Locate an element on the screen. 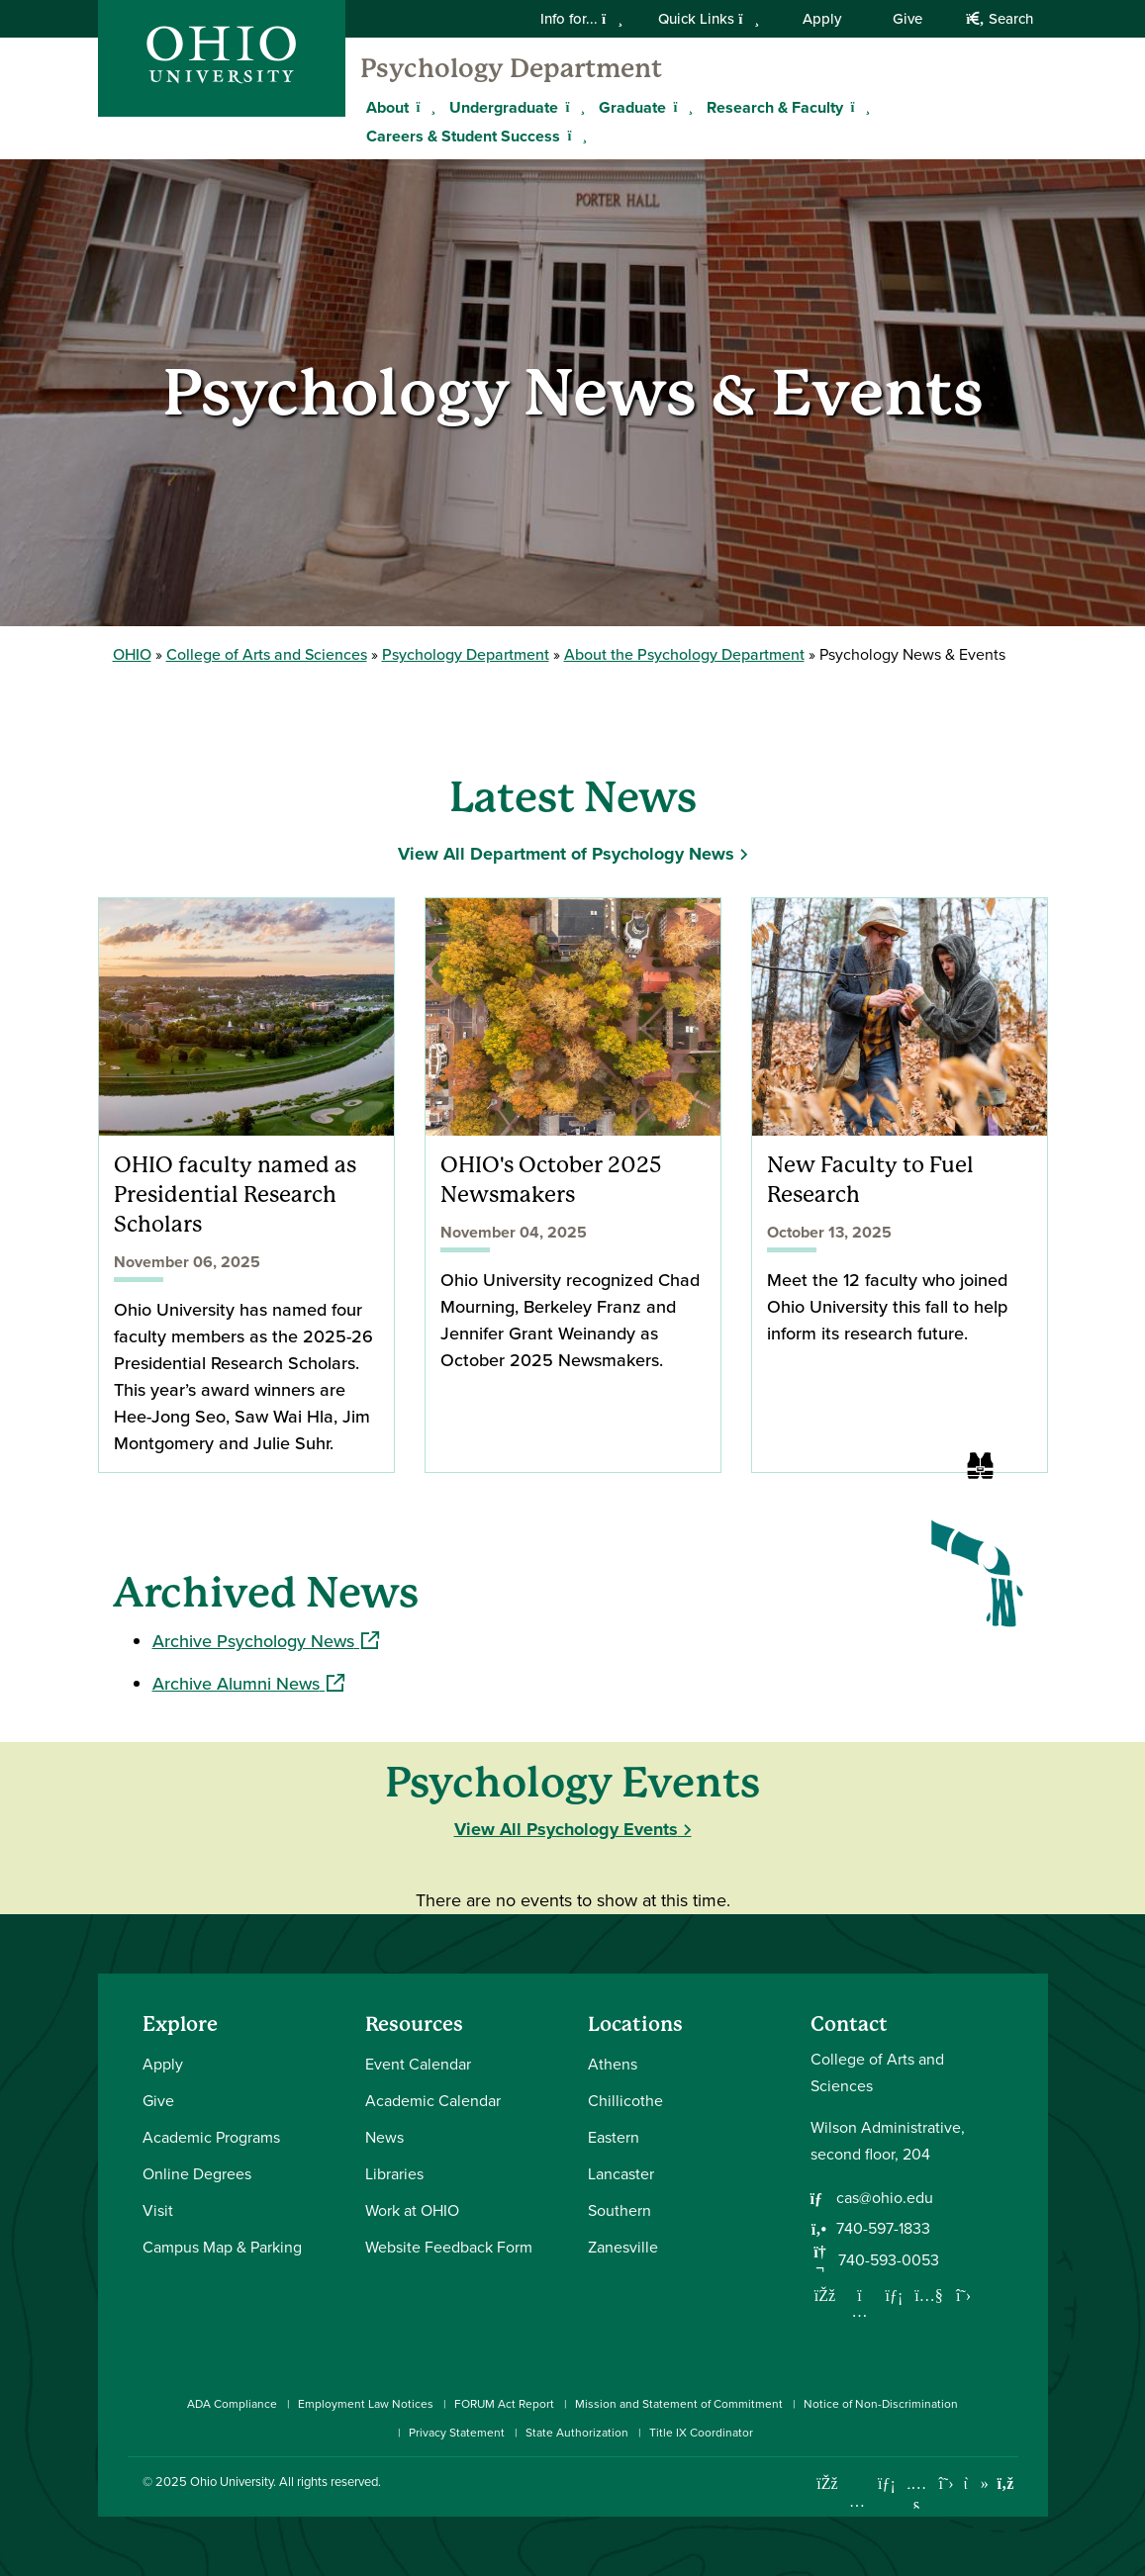  access safety equipment or gear settings is located at coordinates (980, 1465).